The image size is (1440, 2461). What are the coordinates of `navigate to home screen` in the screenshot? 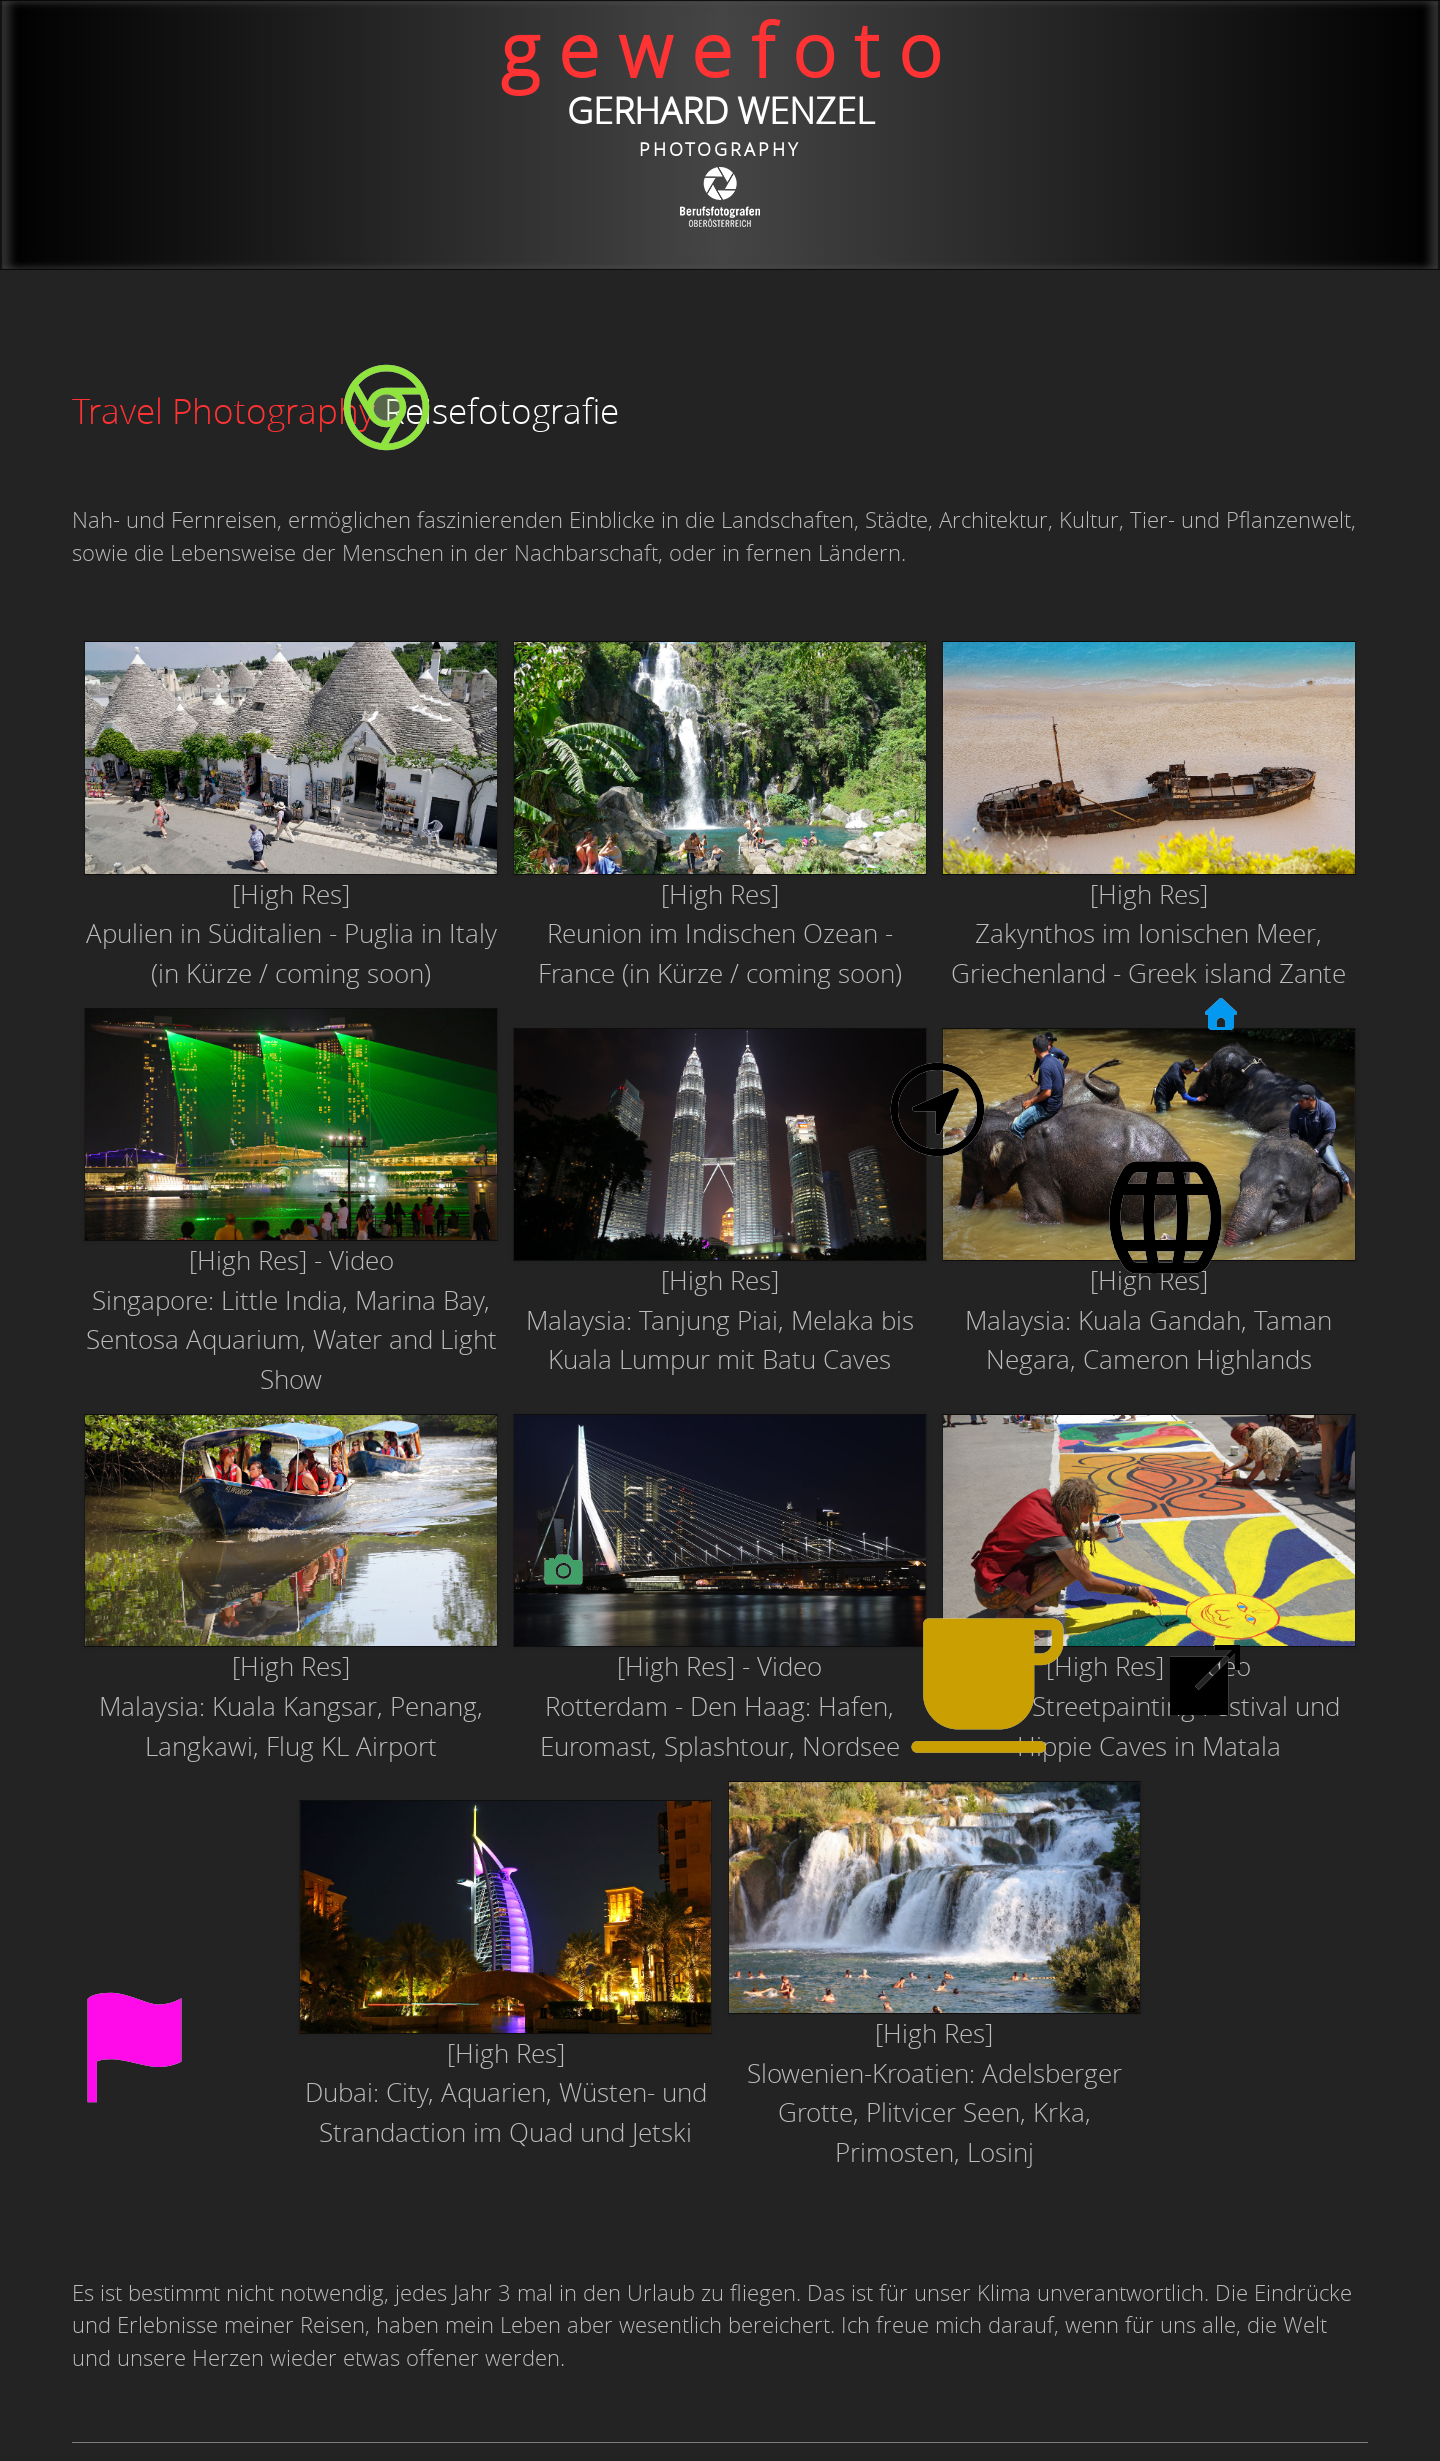 It's located at (1221, 1014).